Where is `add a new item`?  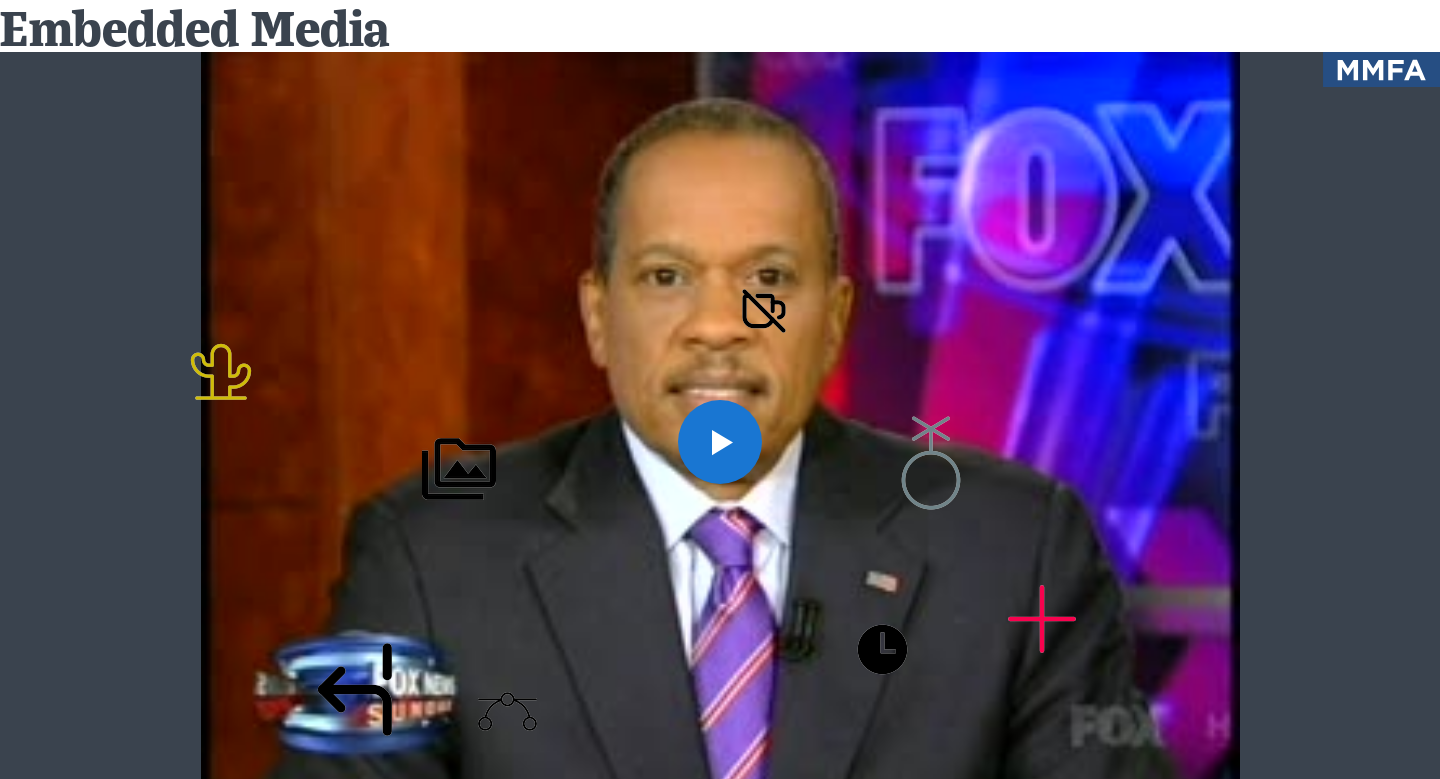 add a new item is located at coordinates (1042, 619).